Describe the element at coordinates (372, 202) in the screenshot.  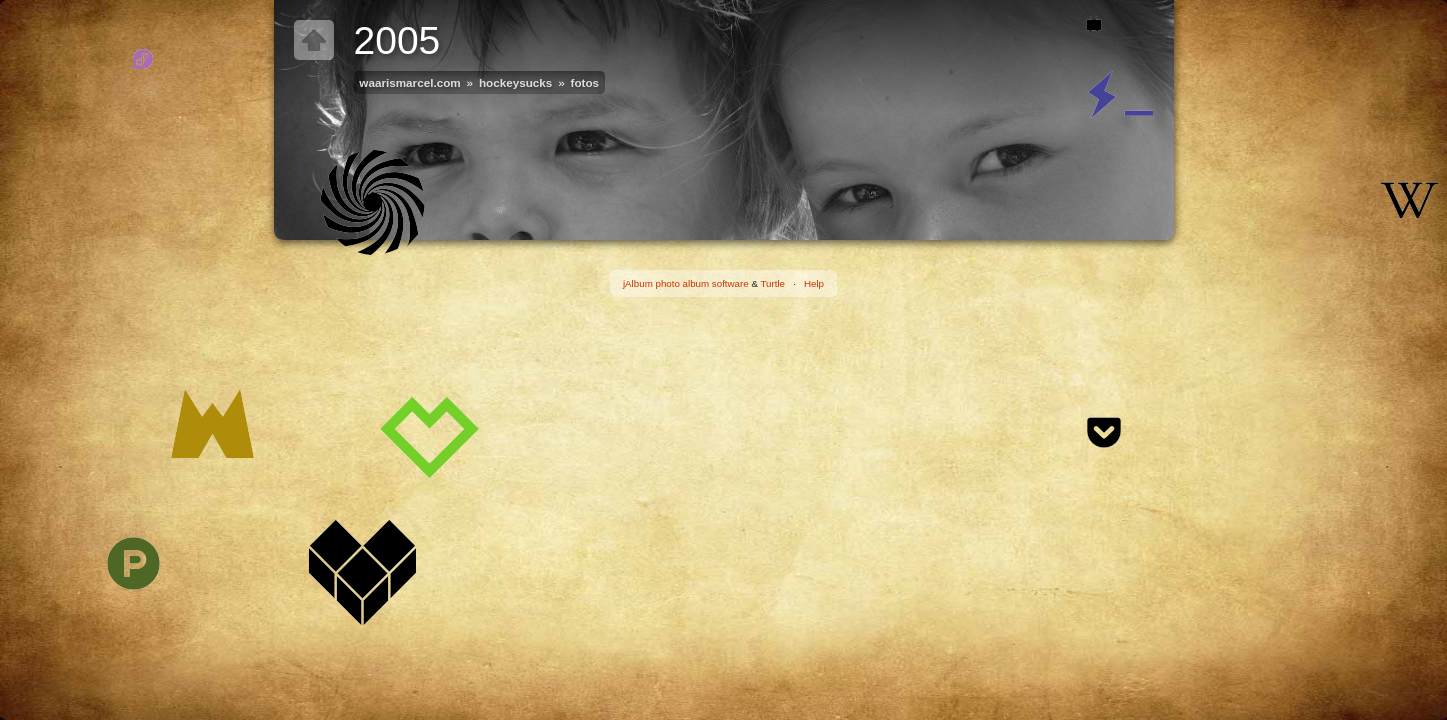
I see `visit the MediaMarkt website or app` at that location.